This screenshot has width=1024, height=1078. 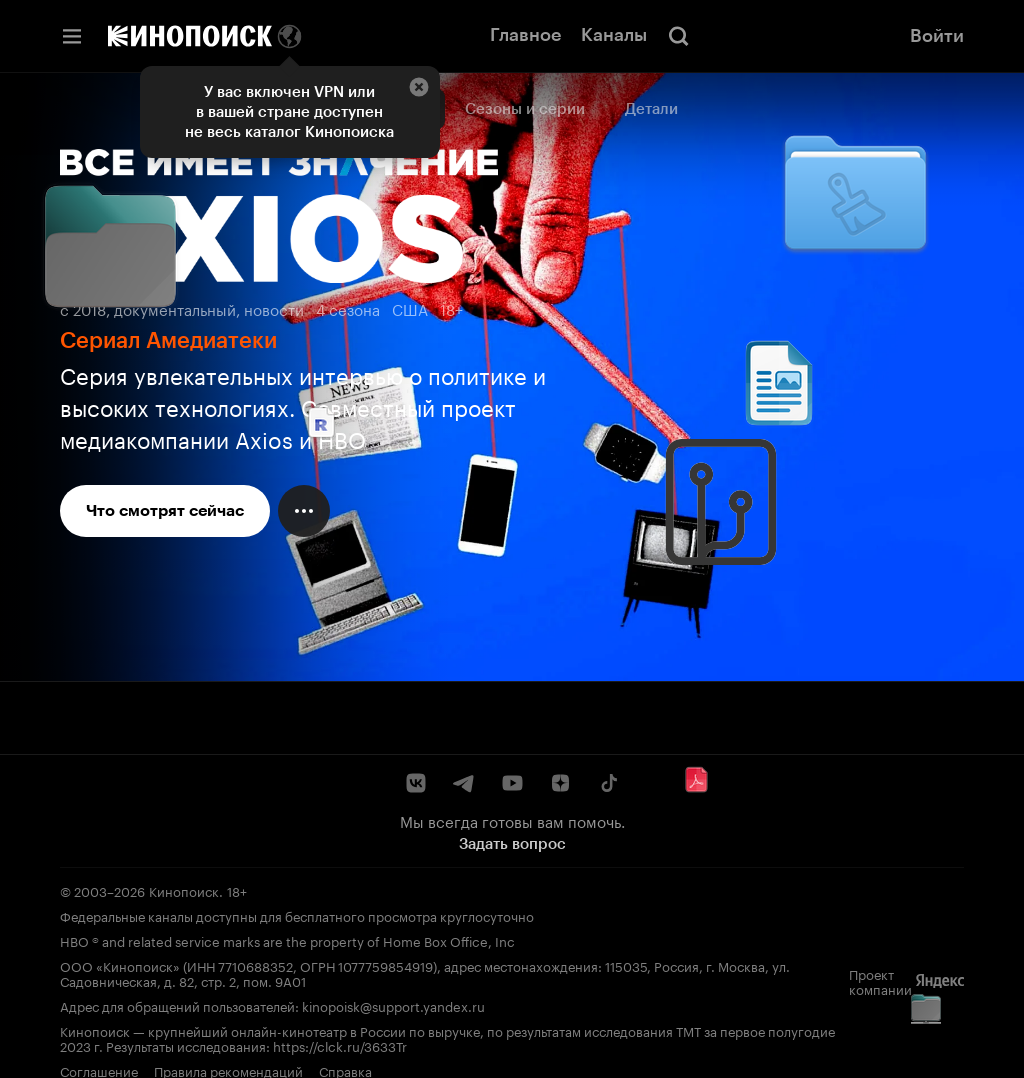 I want to click on open a PDF document, so click(x=696, y=779).